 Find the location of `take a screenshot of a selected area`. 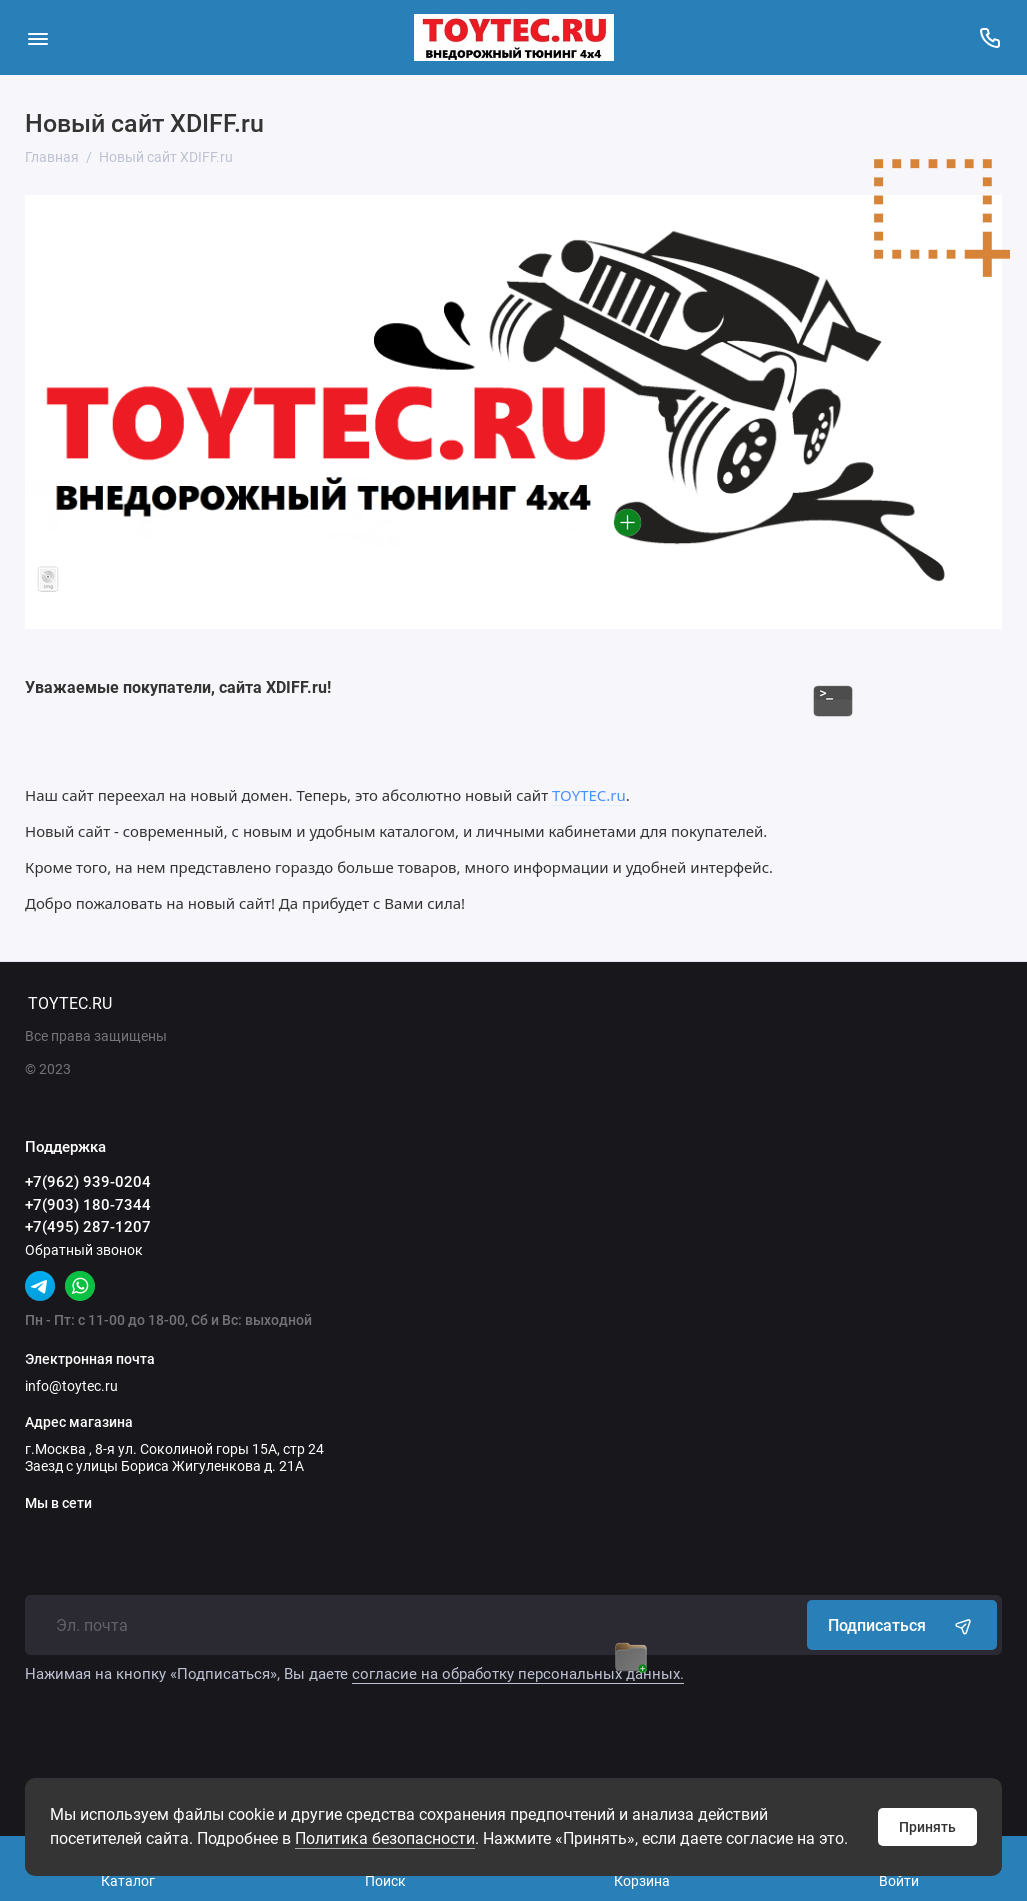

take a screenshot of a selected area is located at coordinates (937, 213).